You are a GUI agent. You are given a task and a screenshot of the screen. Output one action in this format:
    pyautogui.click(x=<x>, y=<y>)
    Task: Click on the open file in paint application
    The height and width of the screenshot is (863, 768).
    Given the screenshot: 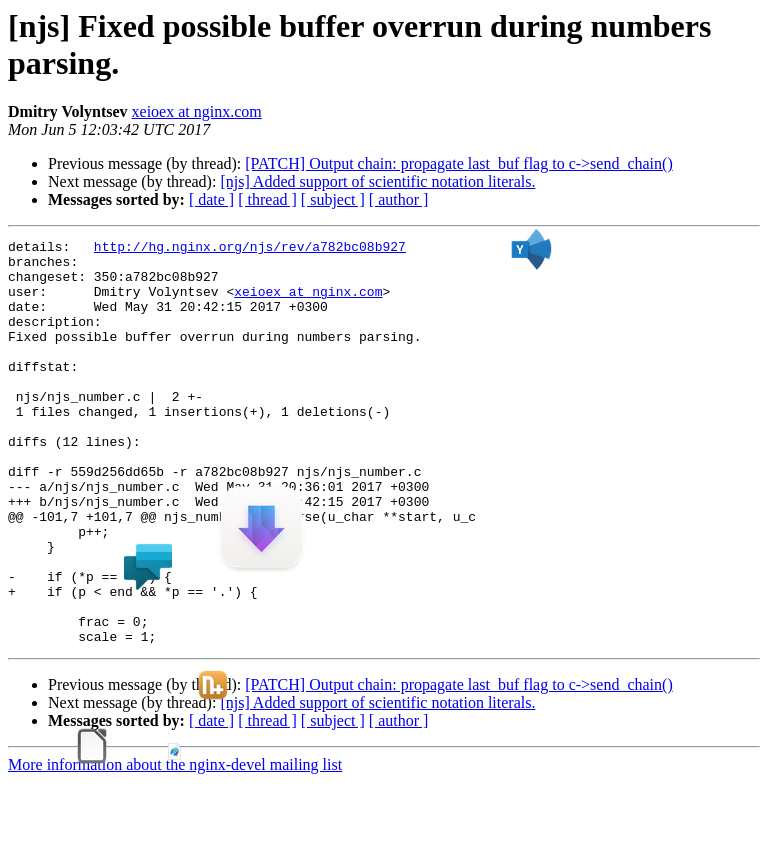 What is the action you would take?
    pyautogui.click(x=174, y=751)
    